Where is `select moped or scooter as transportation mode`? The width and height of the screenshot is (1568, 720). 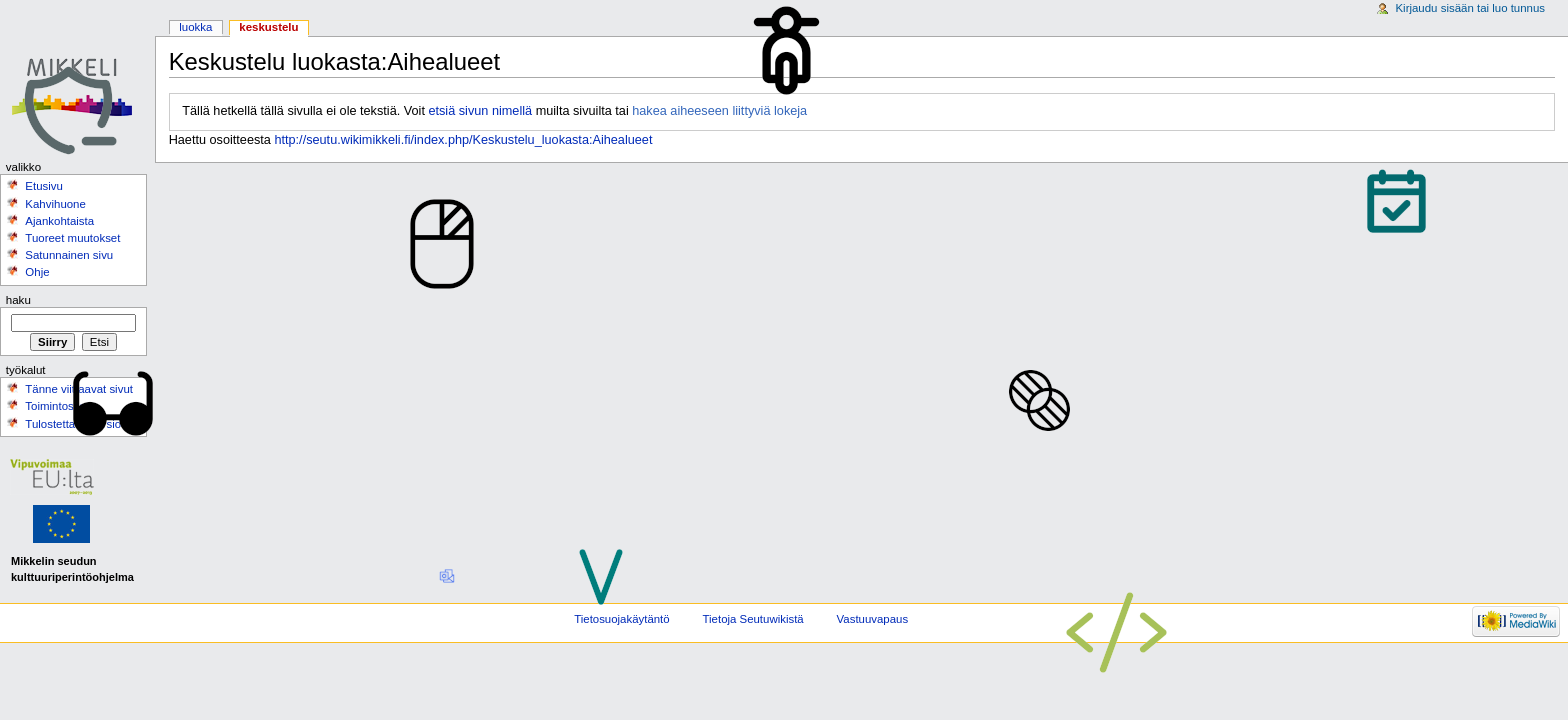 select moped or scooter as transportation mode is located at coordinates (786, 50).